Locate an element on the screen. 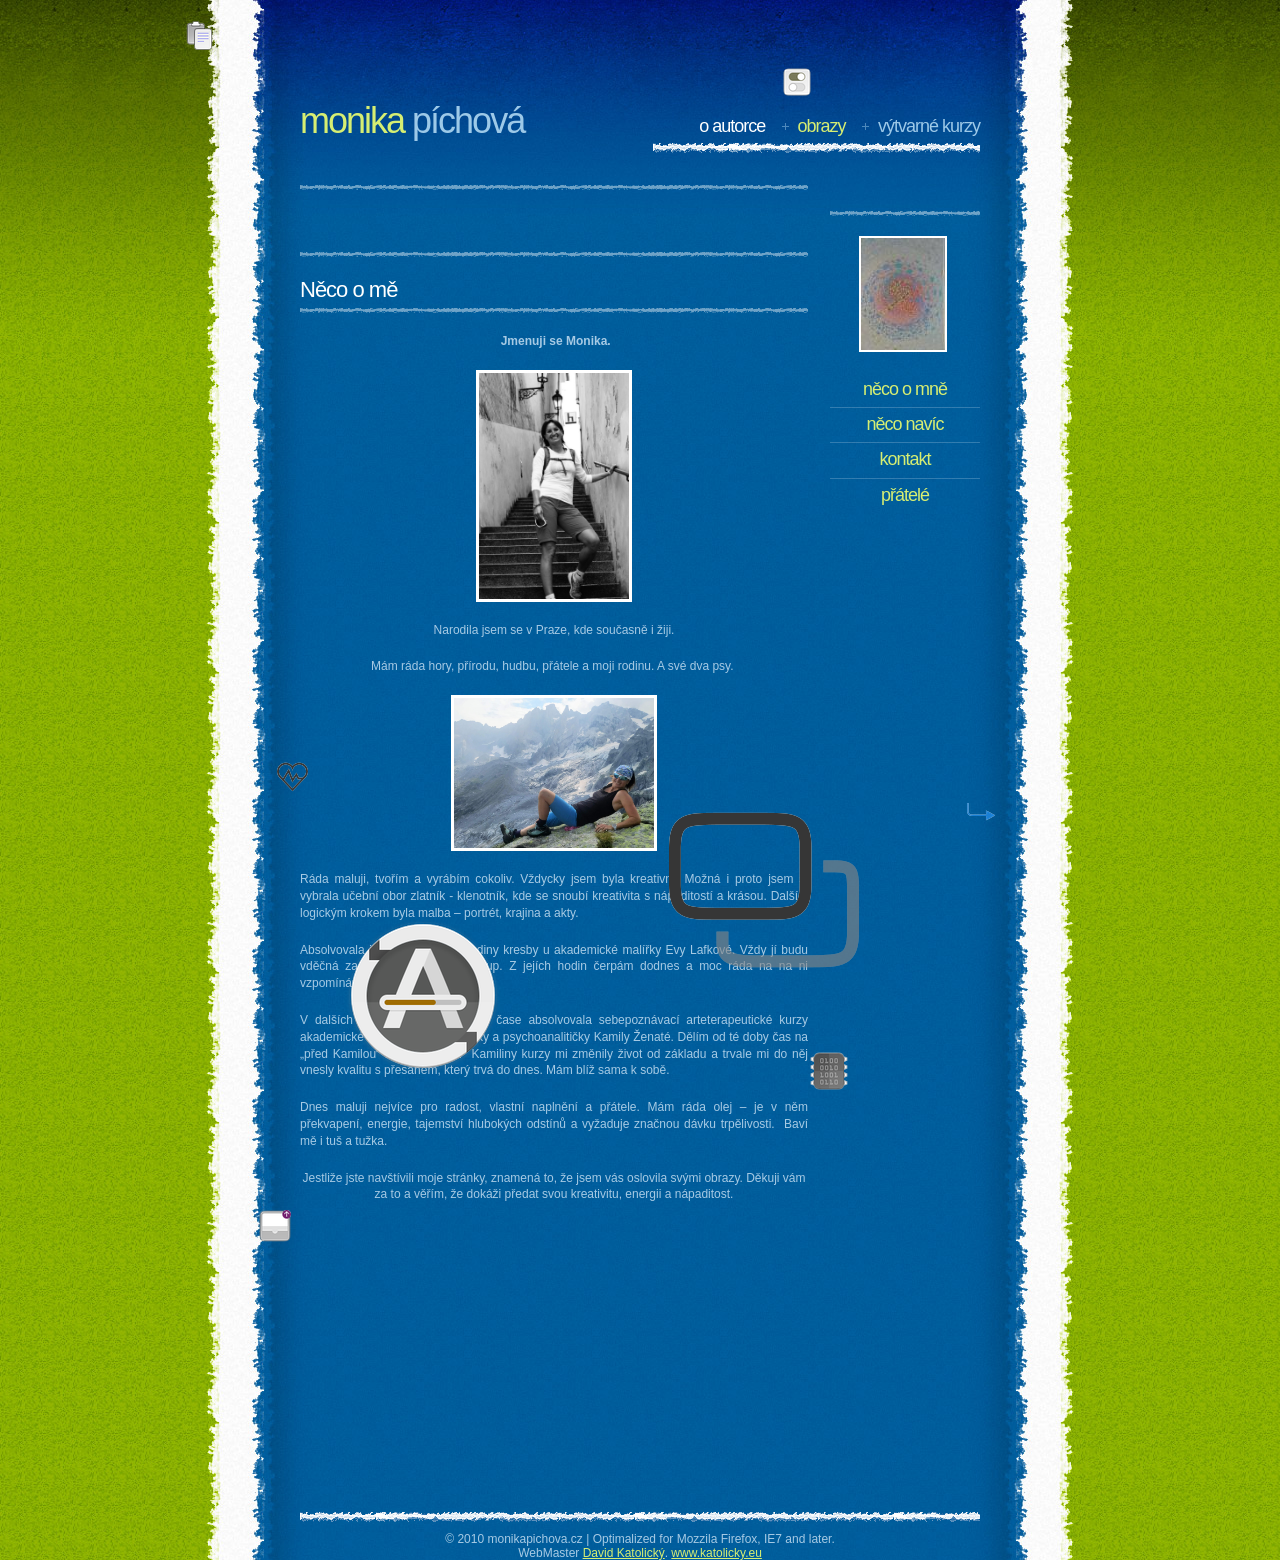 This screenshot has width=1280, height=1560. open unity tweak tool settings is located at coordinates (797, 82).